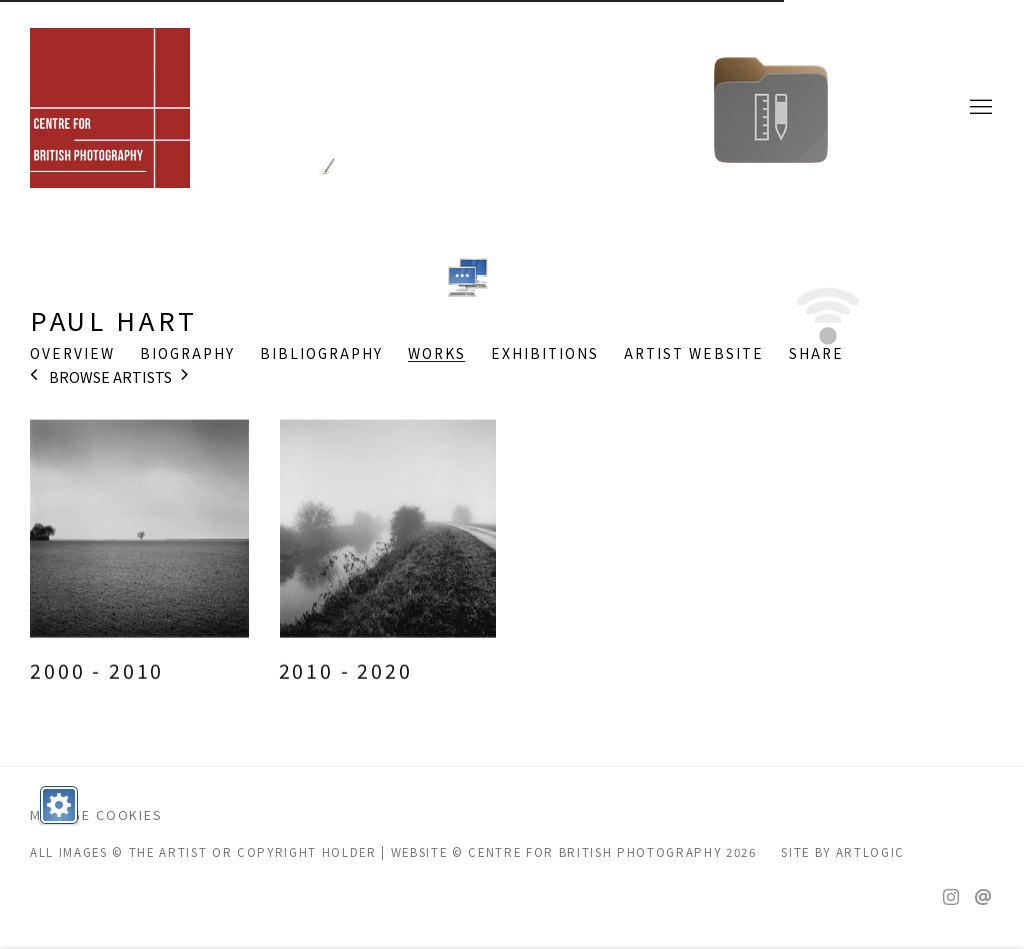  I want to click on access document templates folder, so click(771, 110).